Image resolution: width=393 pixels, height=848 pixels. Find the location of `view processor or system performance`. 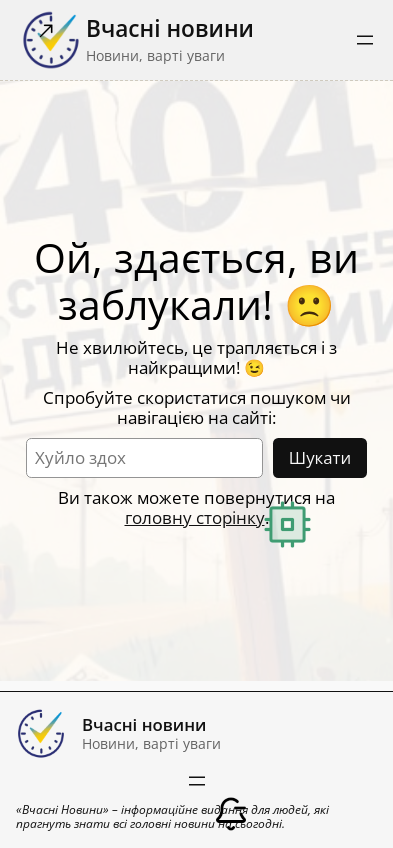

view processor or system performance is located at coordinates (287, 524).